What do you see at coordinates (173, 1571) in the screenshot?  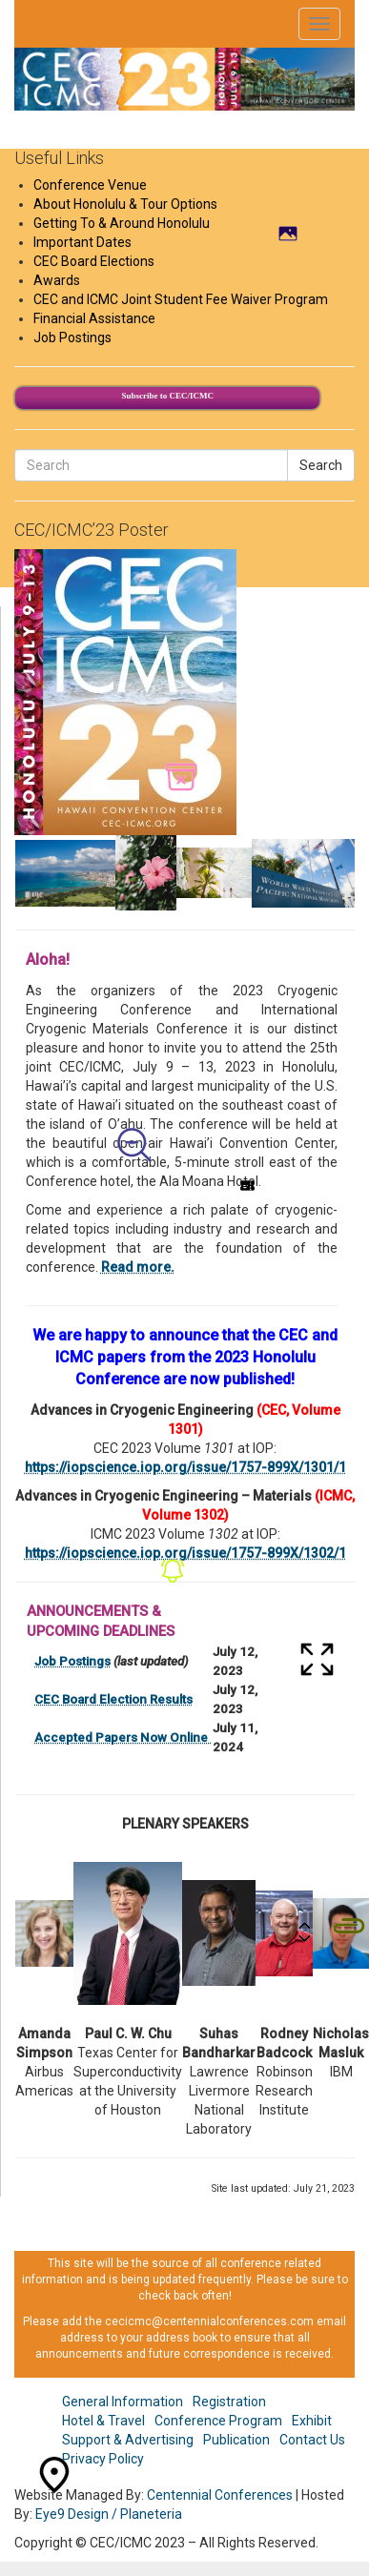 I see `indicates new notifications or alerts` at bounding box center [173, 1571].